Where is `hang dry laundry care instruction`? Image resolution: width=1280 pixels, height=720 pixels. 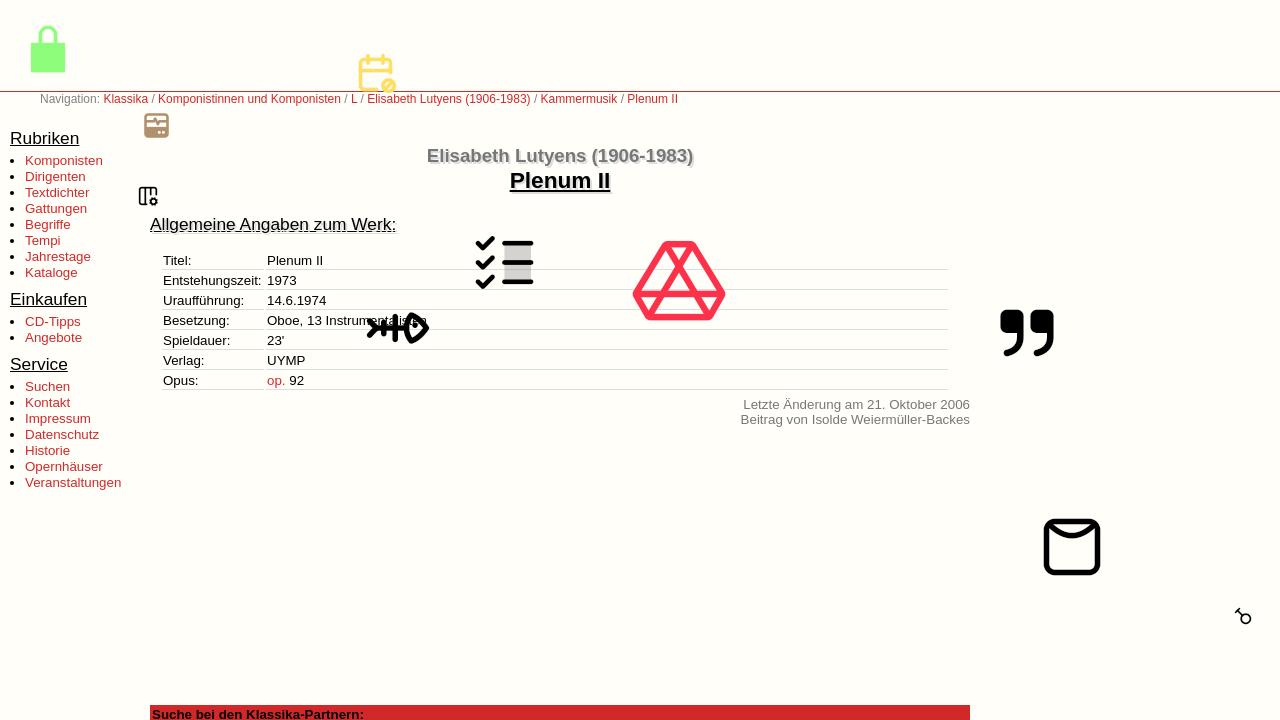
hang dry laundry care instruction is located at coordinates (1072, 547).